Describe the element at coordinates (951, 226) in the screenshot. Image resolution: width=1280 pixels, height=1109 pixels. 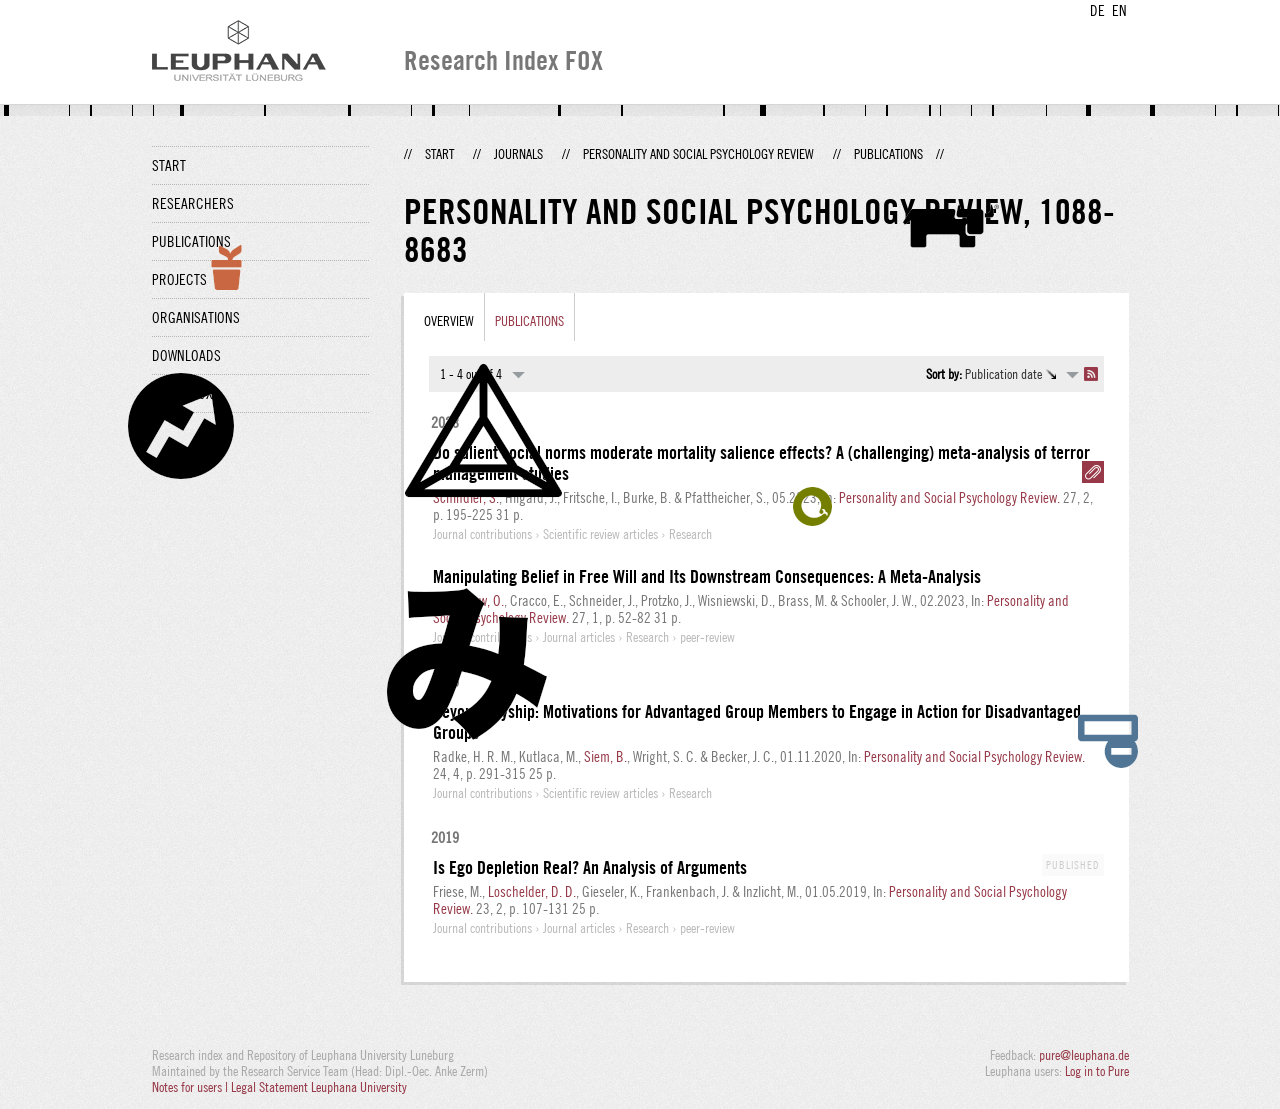
I see `open Rancher container management platform` at that location.